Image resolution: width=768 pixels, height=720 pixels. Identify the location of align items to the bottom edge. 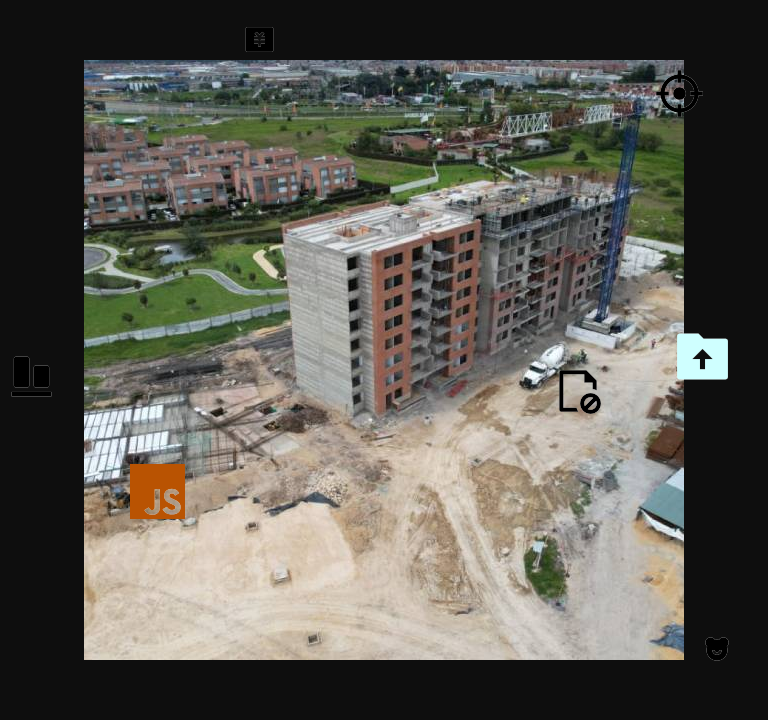
(31, 376).